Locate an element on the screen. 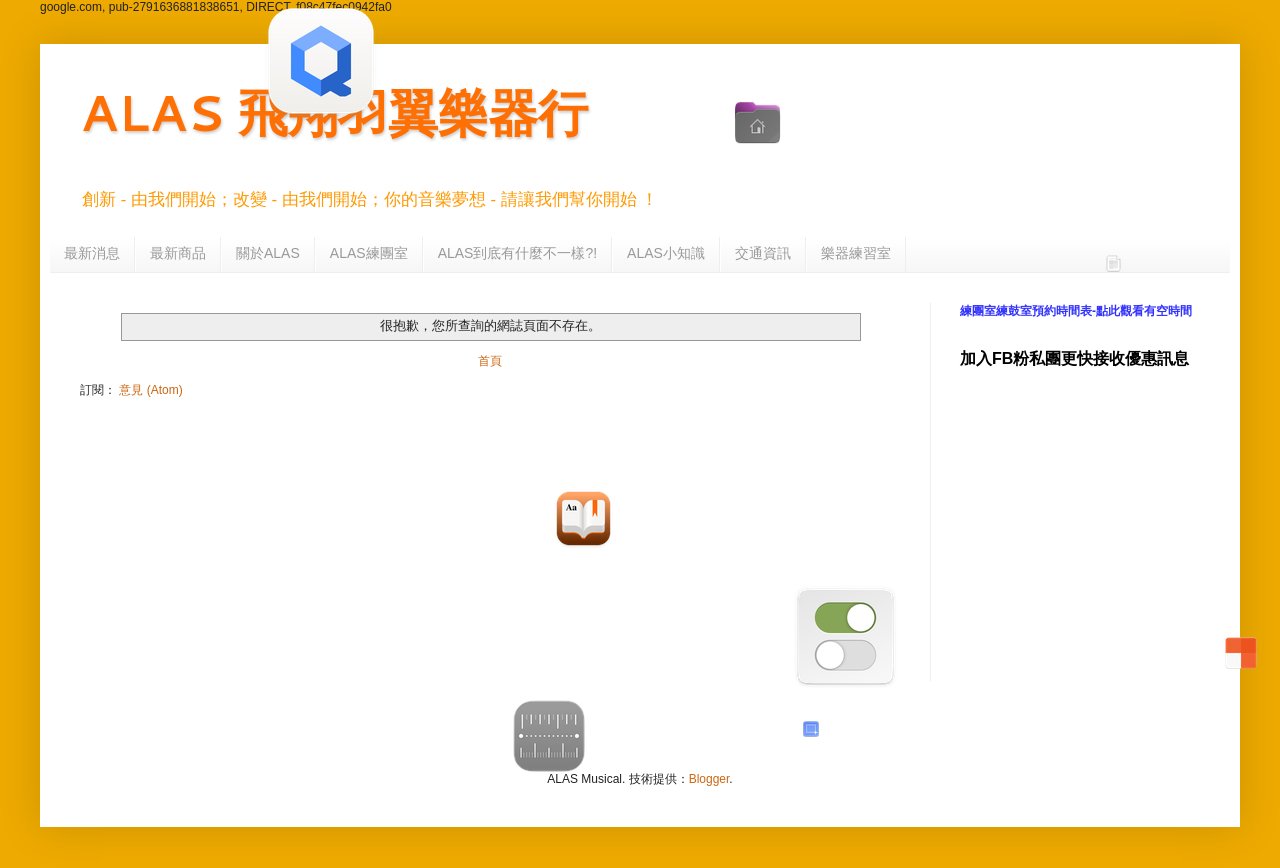 The height and width of the screenshot is (868, 1280). open a text document is located at coordinates (1113, 263).